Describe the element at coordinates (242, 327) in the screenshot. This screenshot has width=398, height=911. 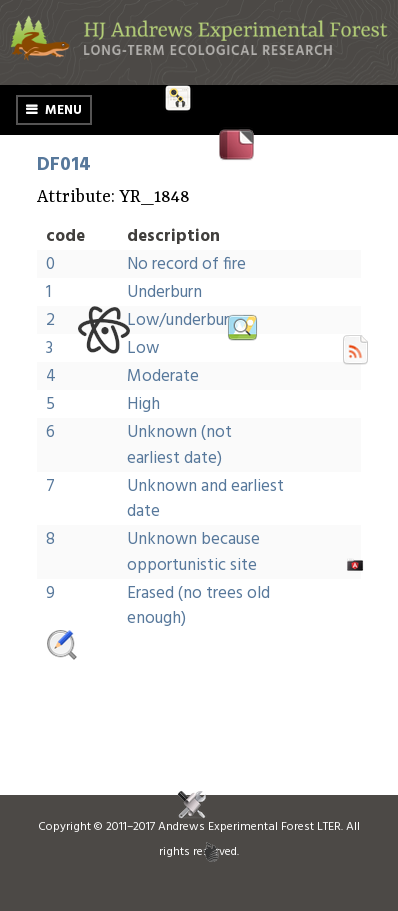
I see `open image viewer application` at that location.